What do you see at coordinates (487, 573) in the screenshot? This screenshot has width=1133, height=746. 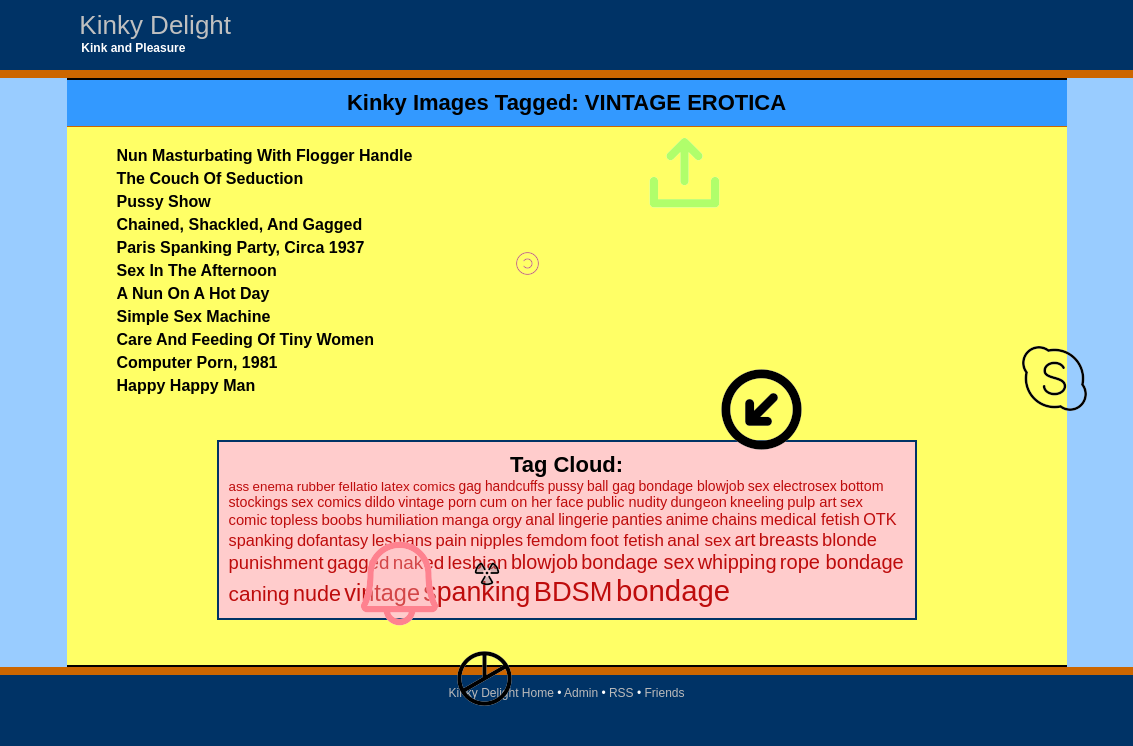 I see `indicates radioactive or hazardous material warning` at bounding box center [487, 573].